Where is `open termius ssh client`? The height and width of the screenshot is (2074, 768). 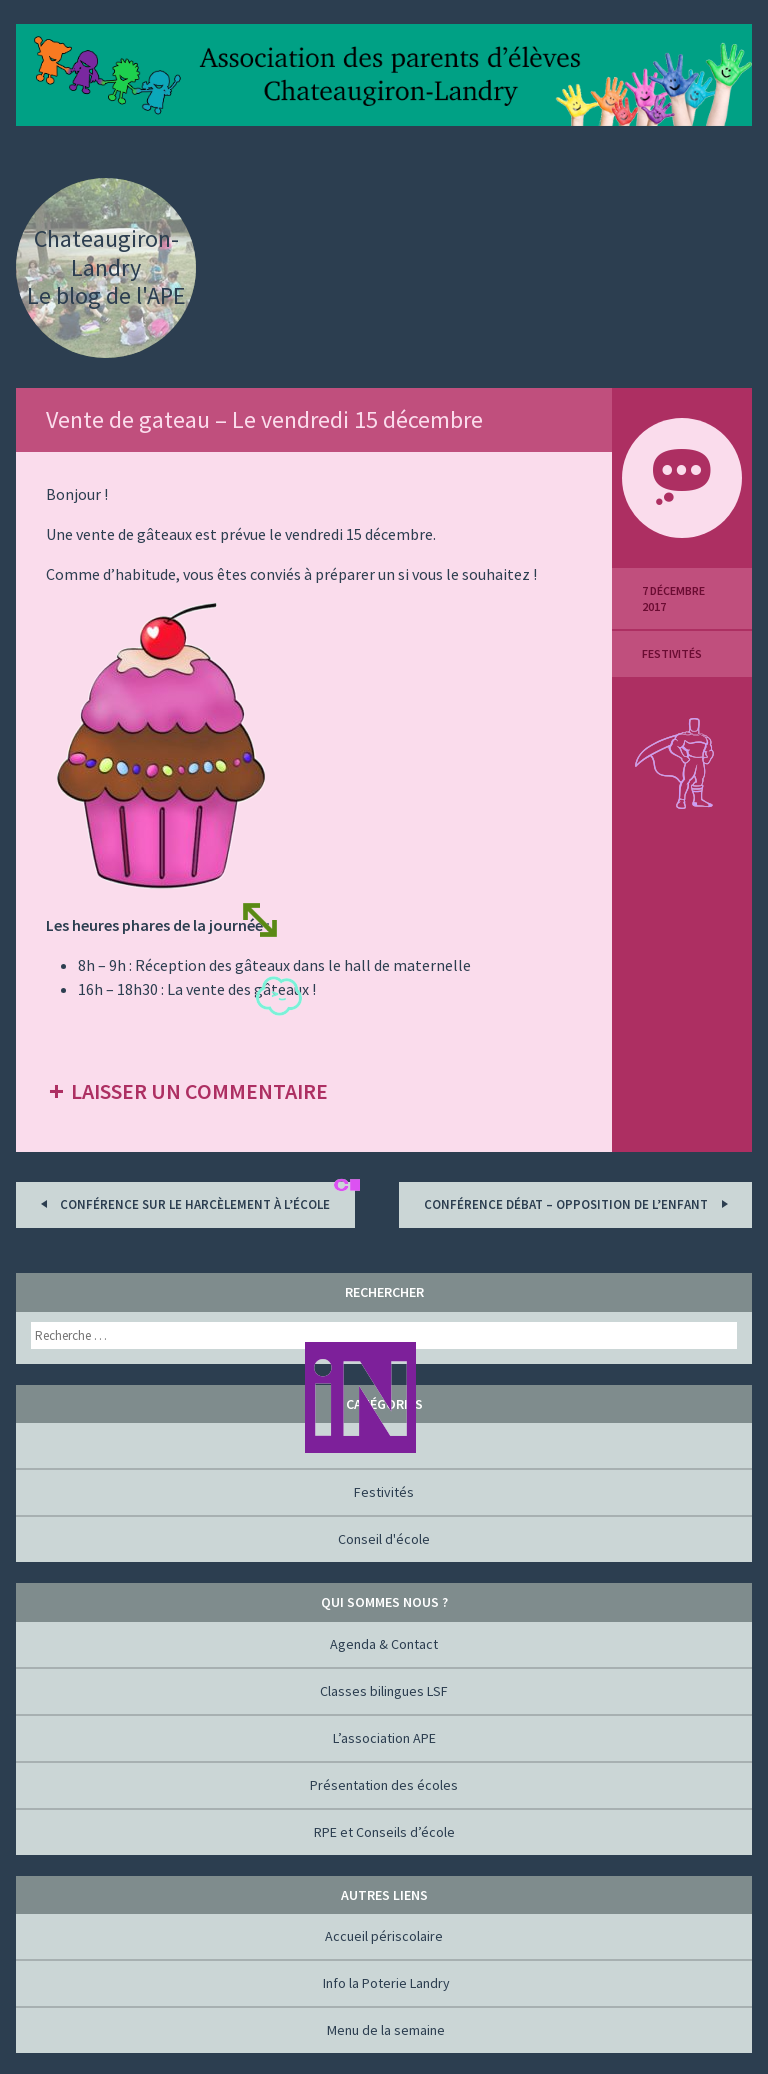 open termius ssh client is located at coordinates (279, 996).